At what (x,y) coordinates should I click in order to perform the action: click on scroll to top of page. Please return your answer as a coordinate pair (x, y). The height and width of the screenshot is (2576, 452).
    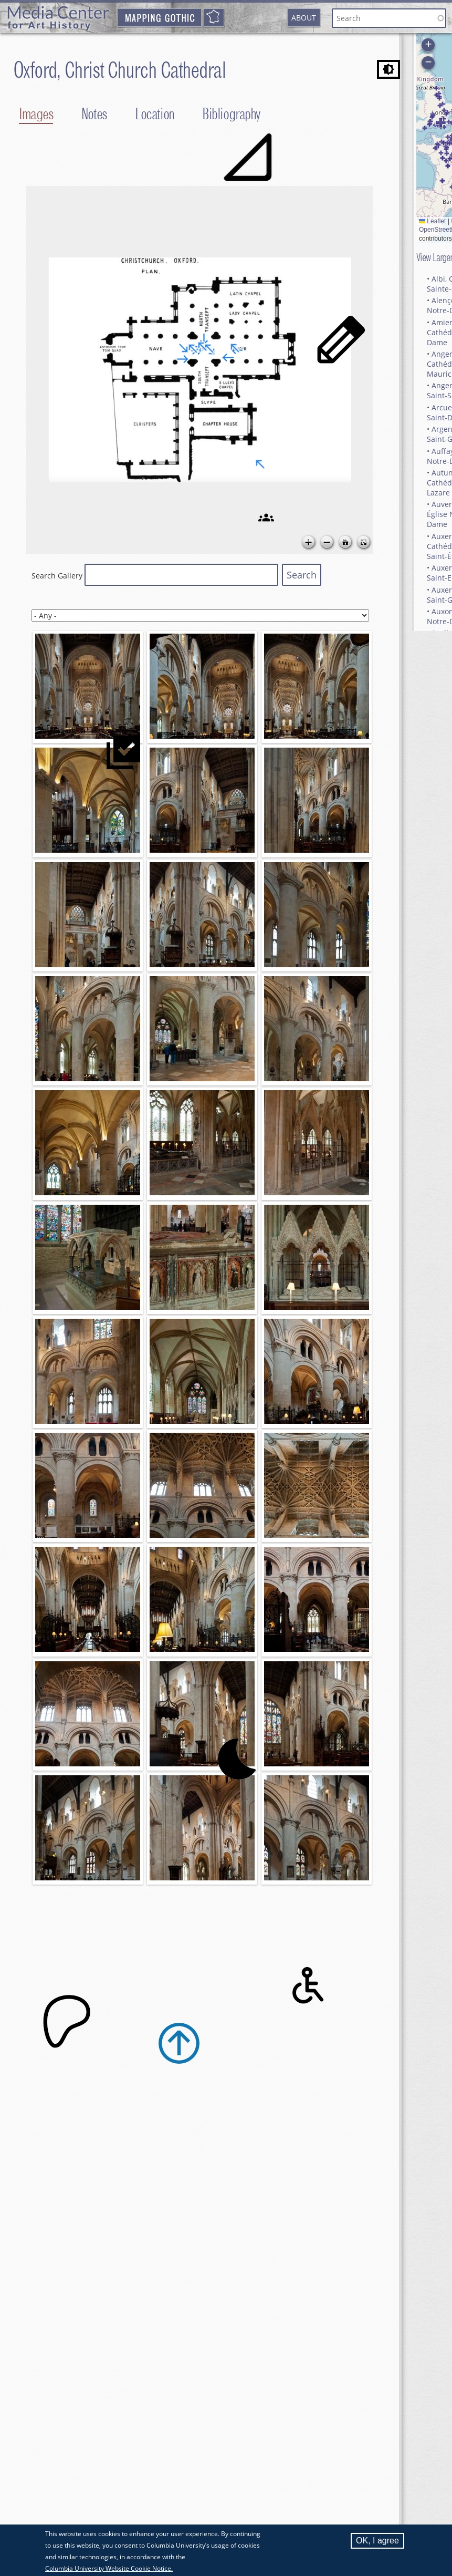
    Looking at the image, I should click on (179, 2043).